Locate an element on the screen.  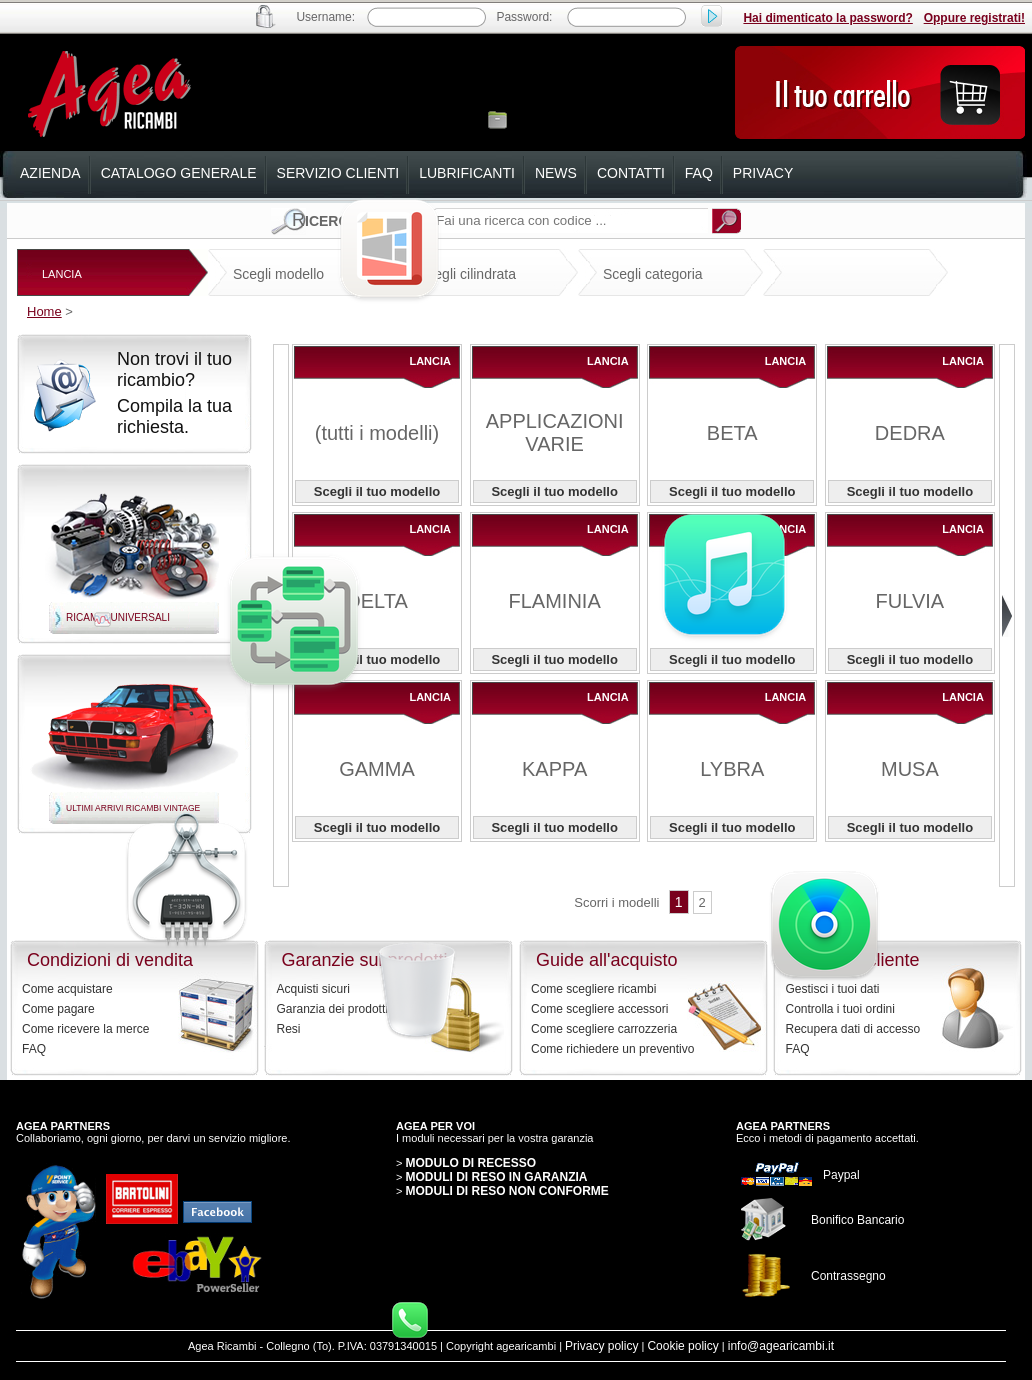
open the trash to view deleted items is located at coordinates (417, 989).